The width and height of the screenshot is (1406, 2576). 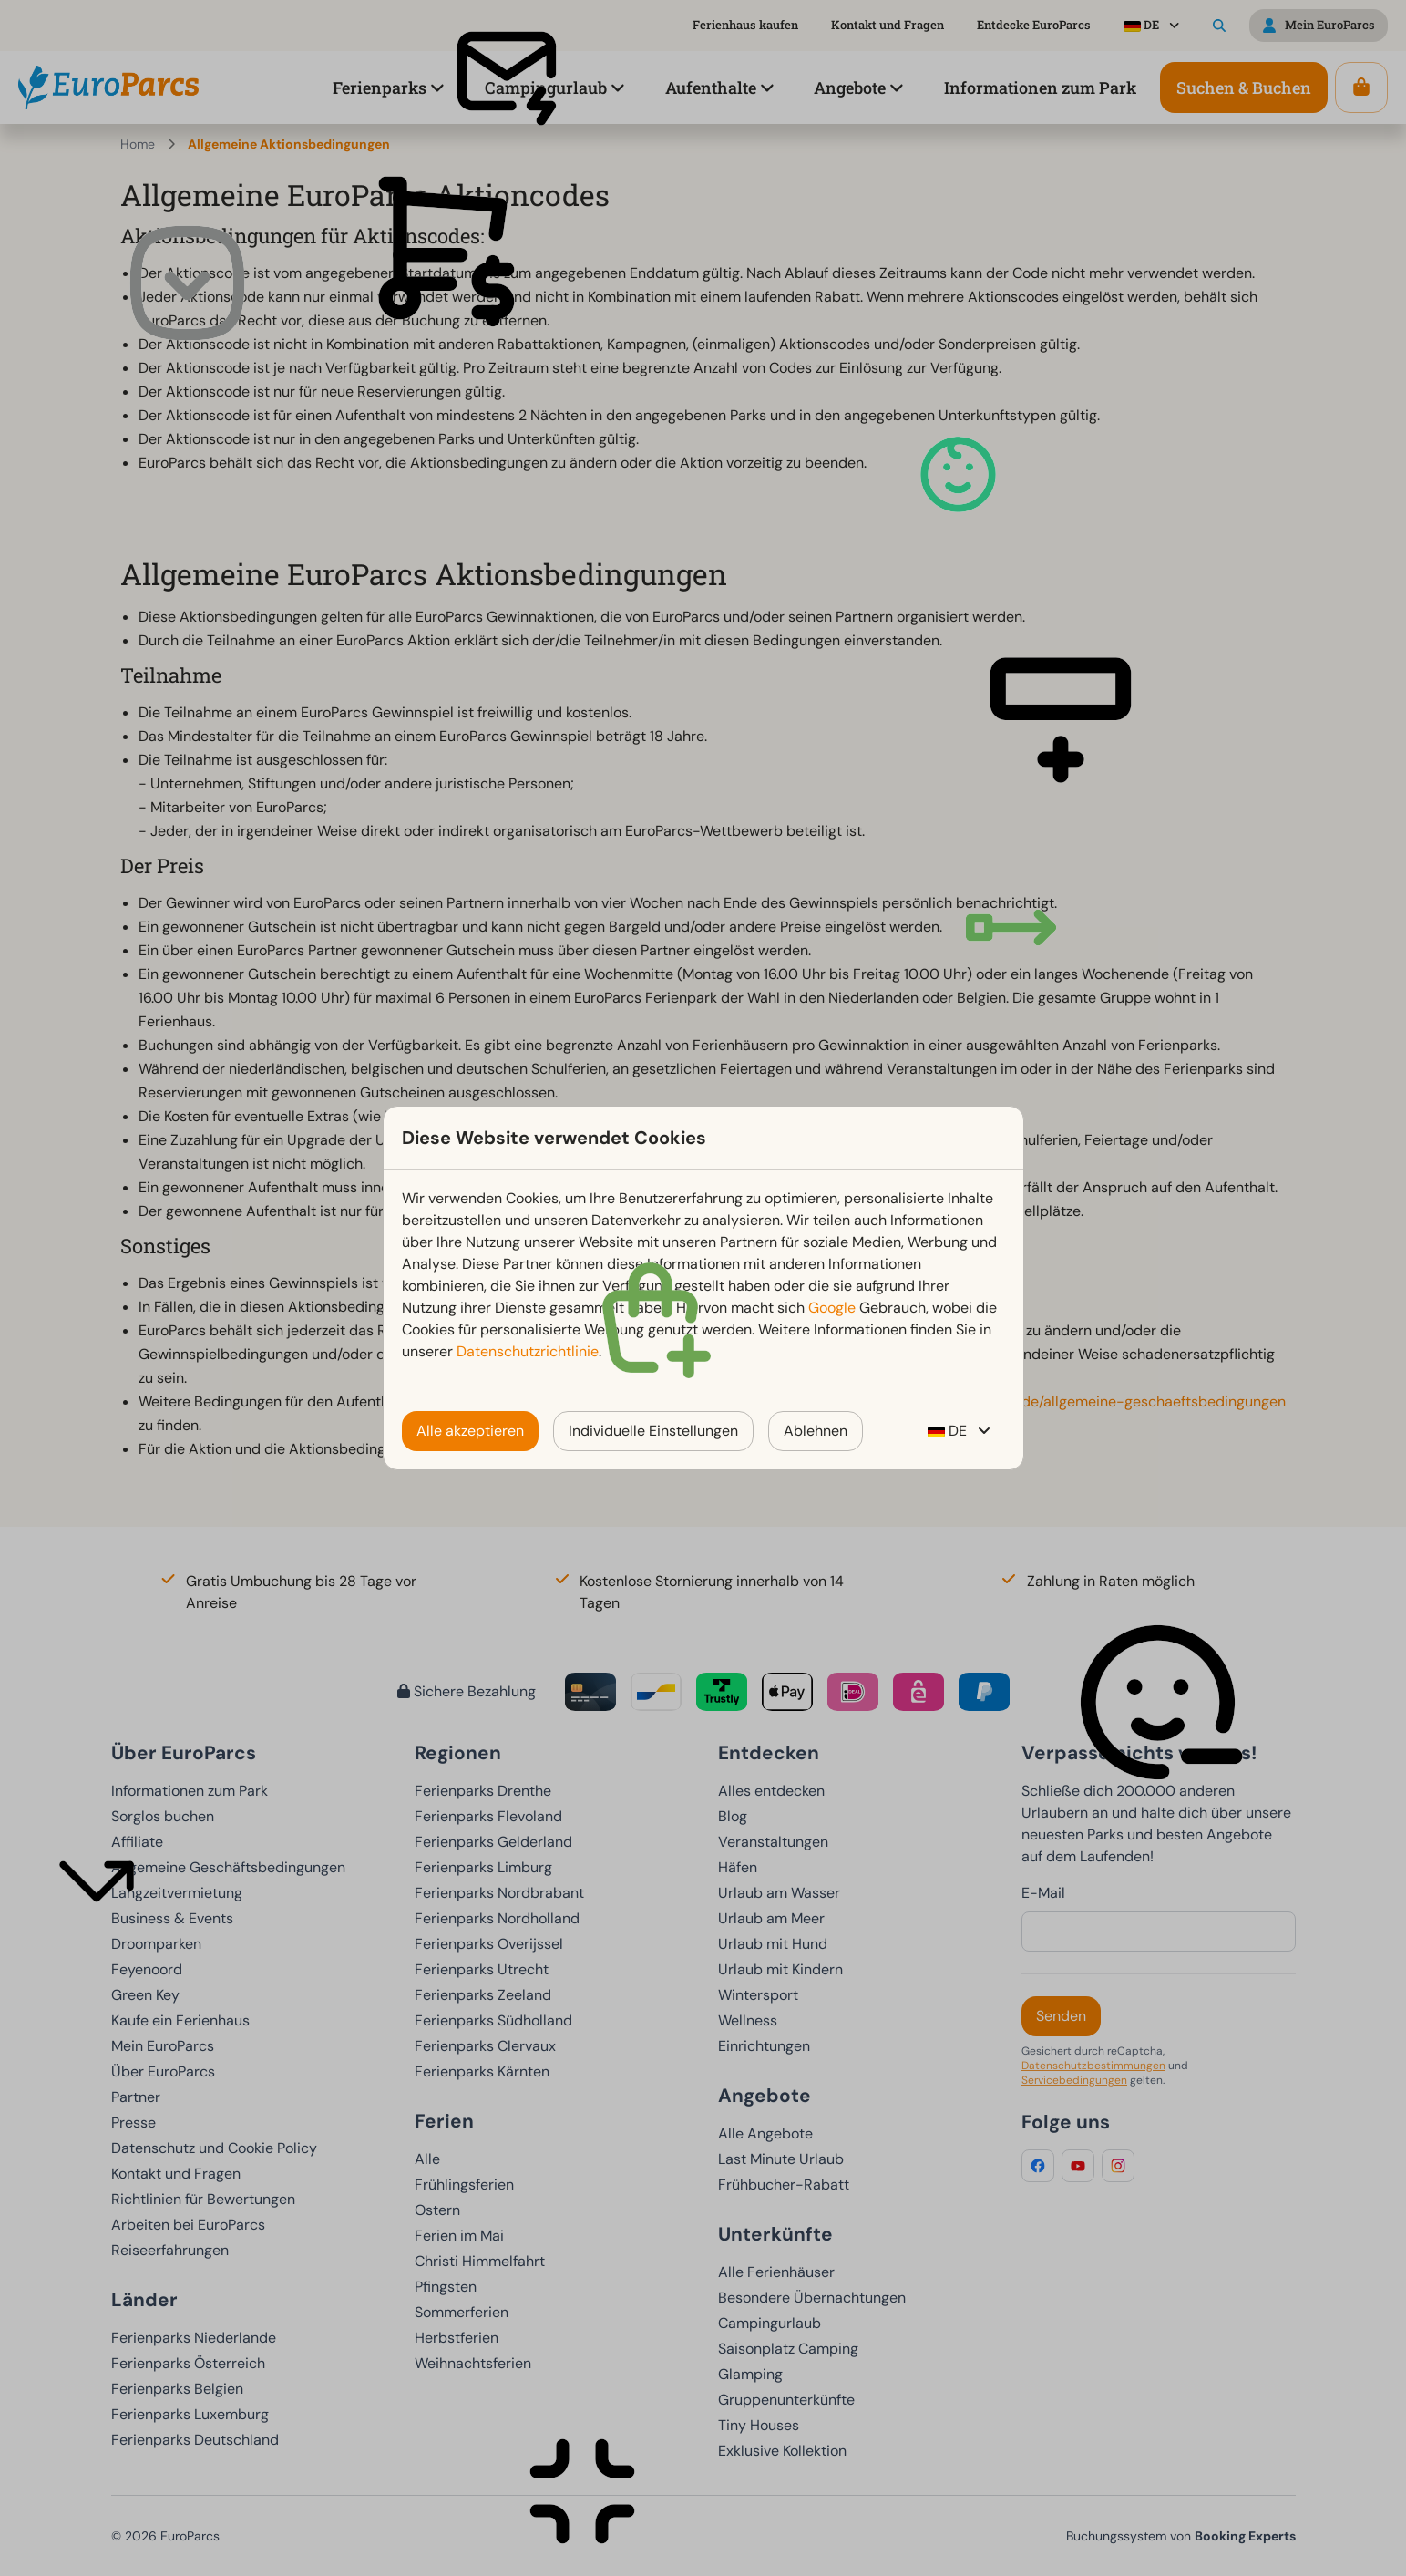 I want to click on insert a new row below, so click(x=1061, y=720).